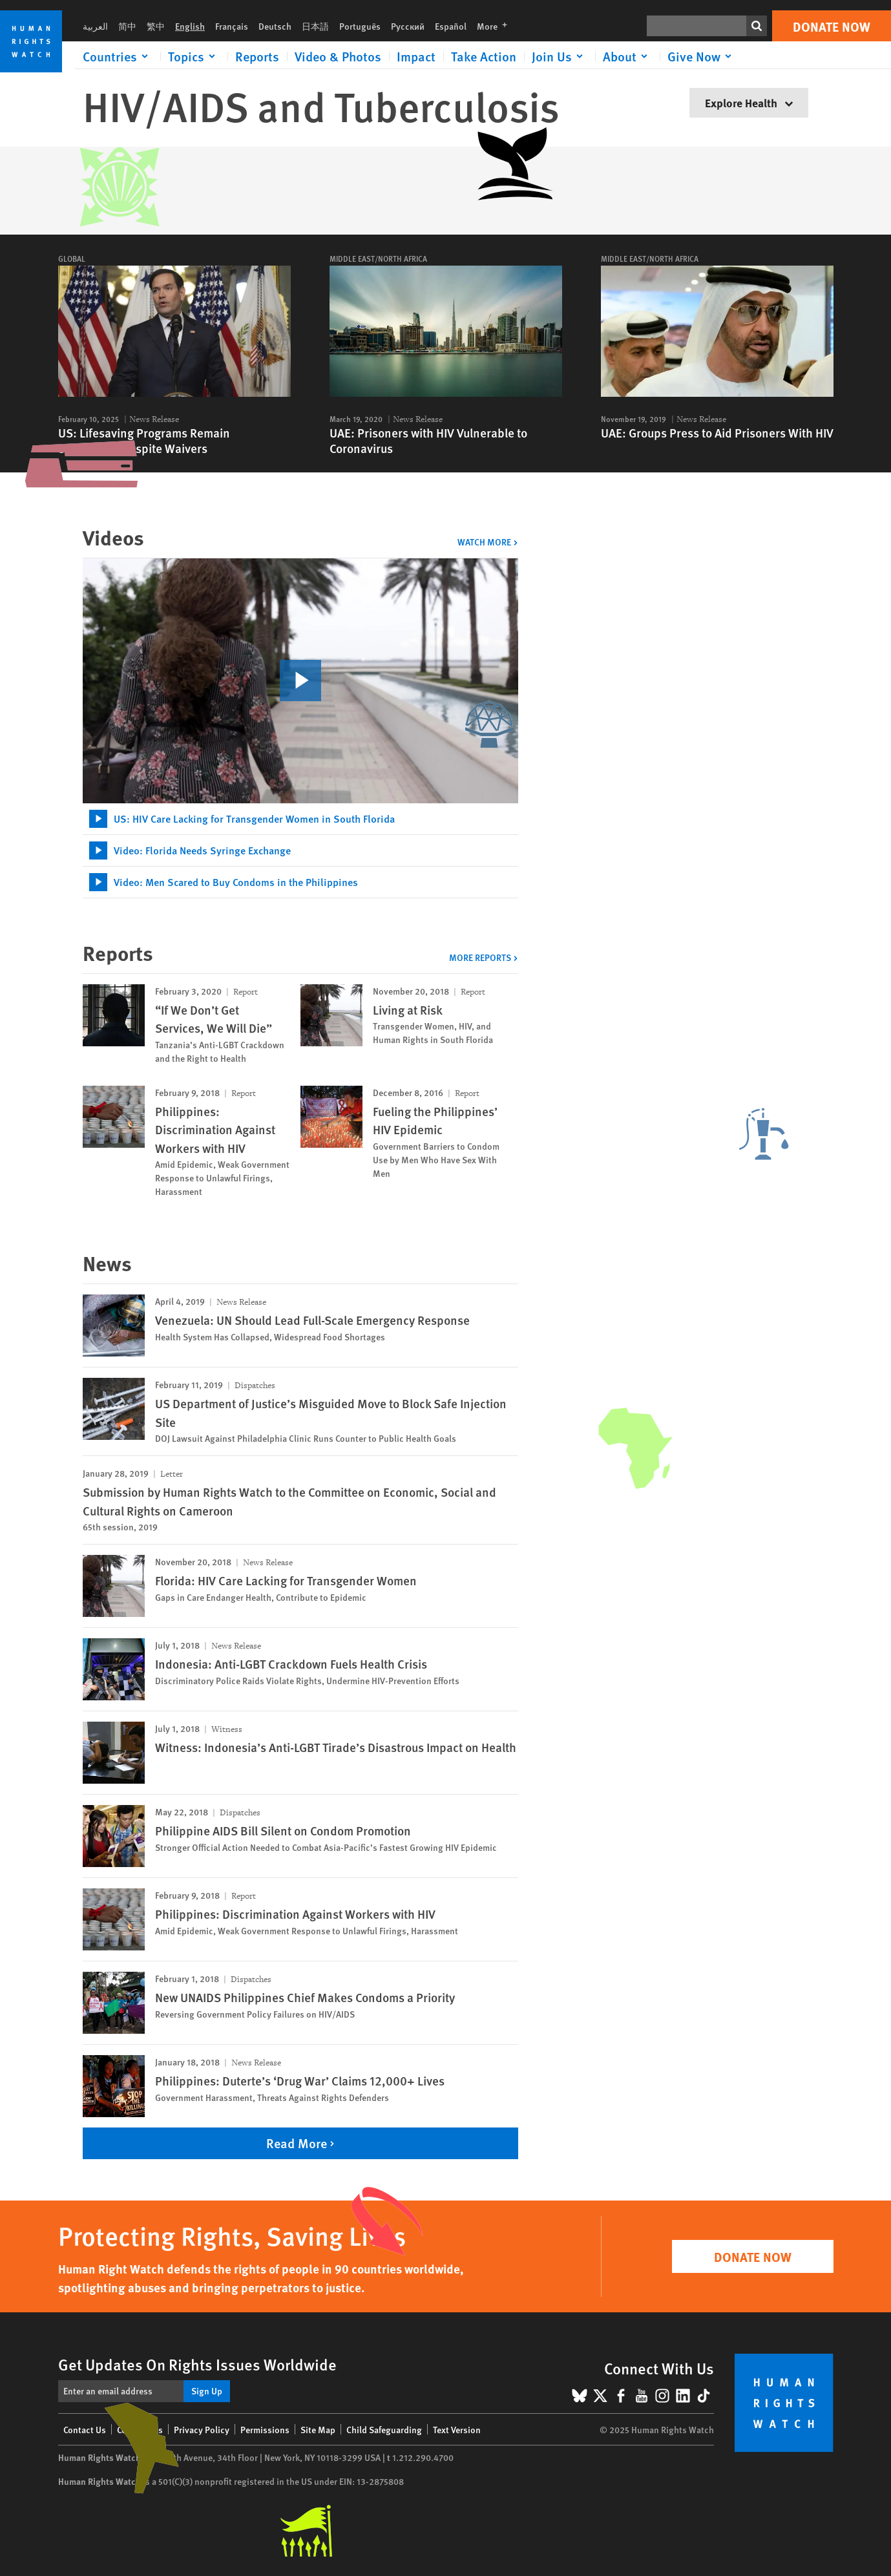  What do you see at coordinates (142, 2448) in the screenshot?
I see `select moldova as your country or region` at bounding box center [142, 2448].